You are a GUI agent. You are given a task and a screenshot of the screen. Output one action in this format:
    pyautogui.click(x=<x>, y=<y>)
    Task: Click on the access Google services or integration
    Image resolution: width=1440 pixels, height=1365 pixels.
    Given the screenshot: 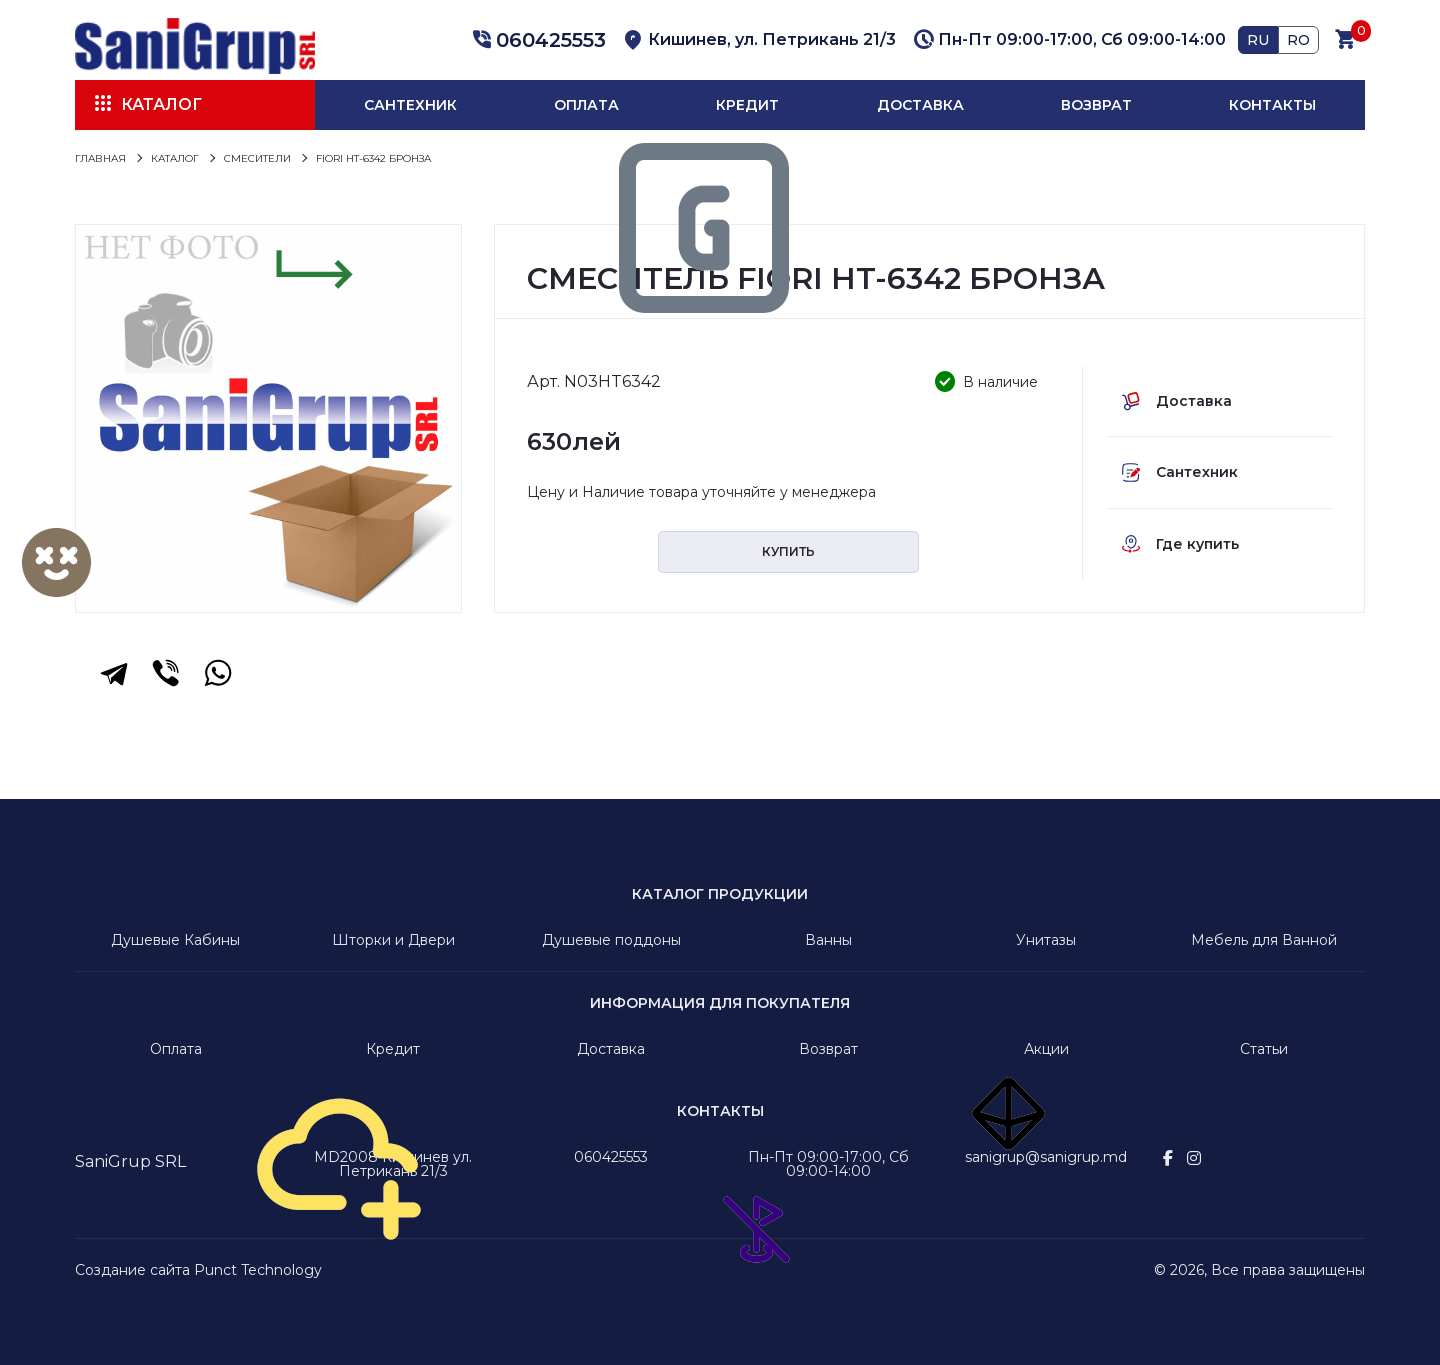 What is the action you would take?
    pyautogui.click(x=704, y=228)
    